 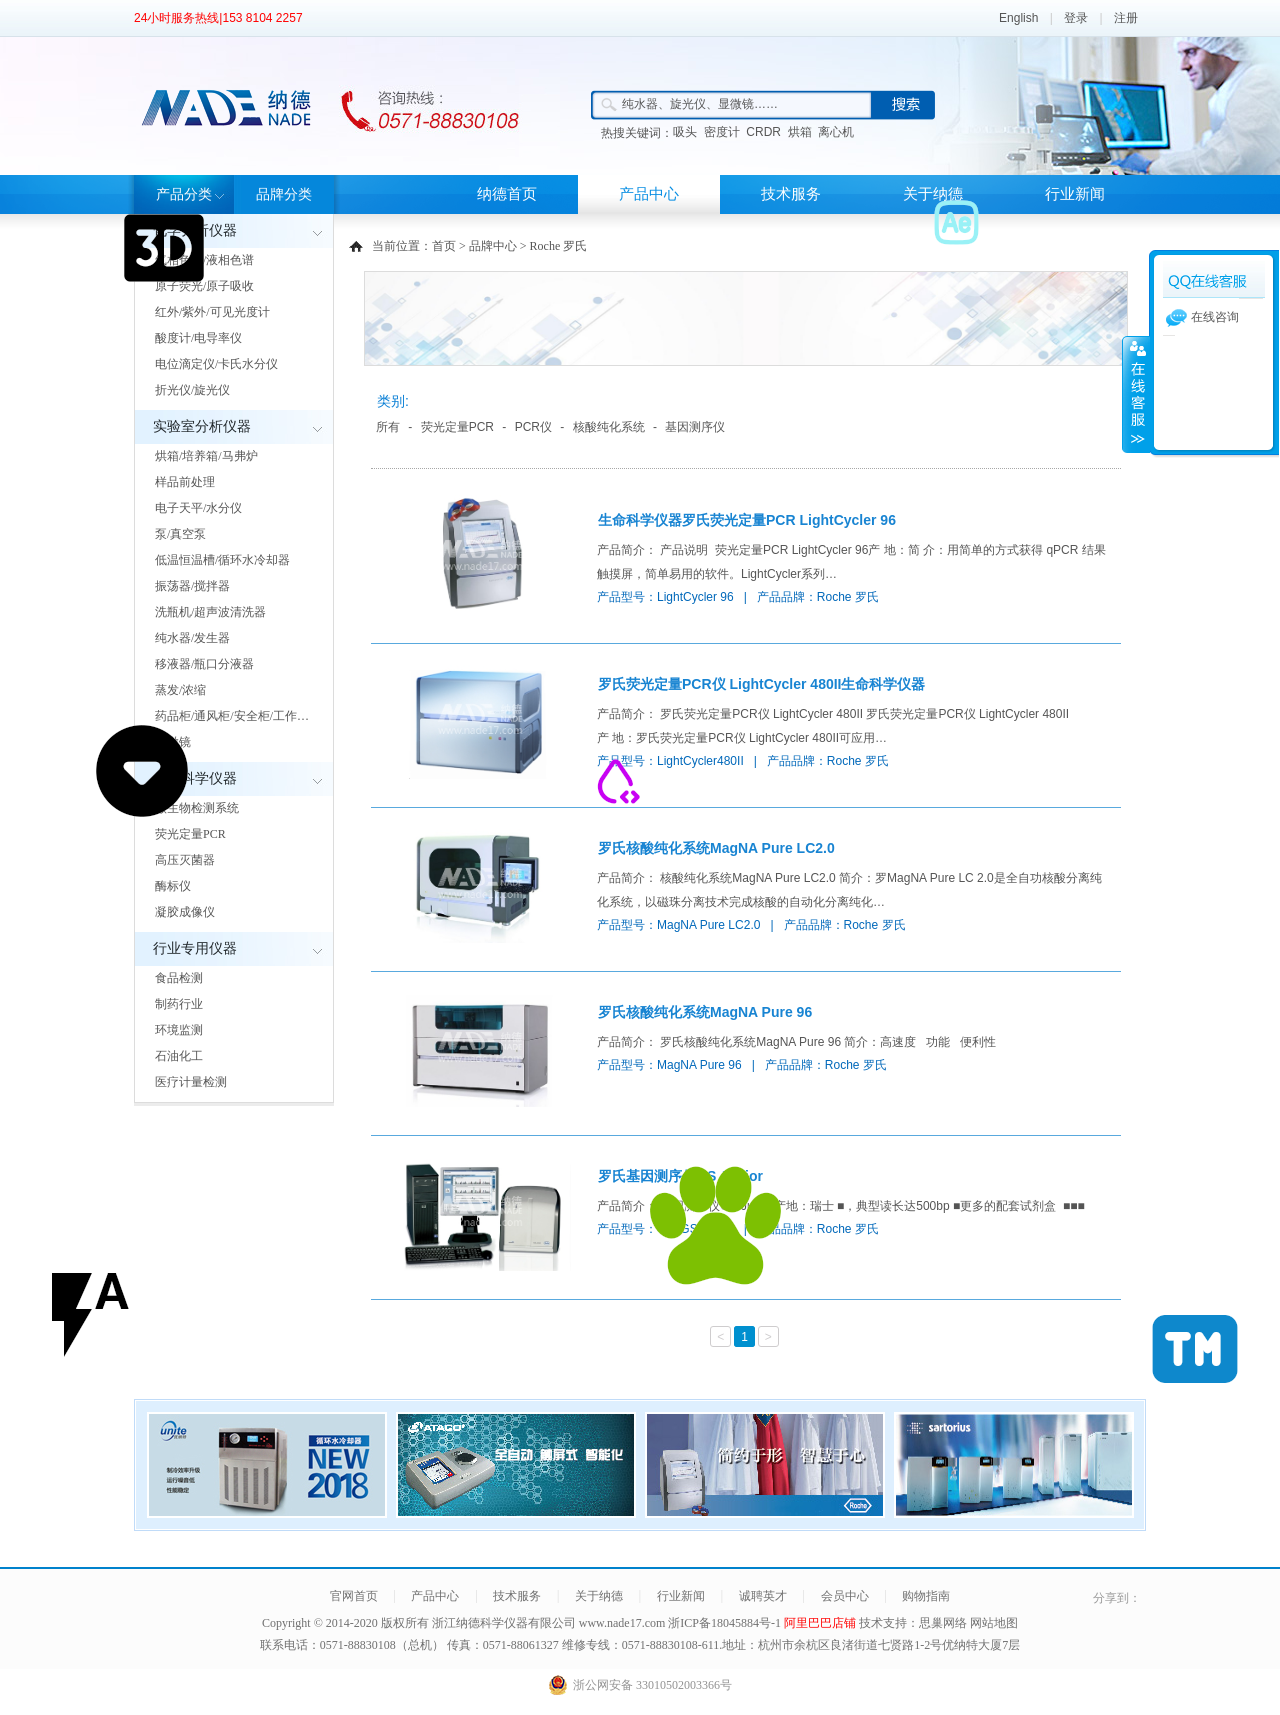 What do you see at coordinates (615, 781) in the screenshot?
I see `access code-based liquid or fluid simulations` at bounding box center [615, 781].